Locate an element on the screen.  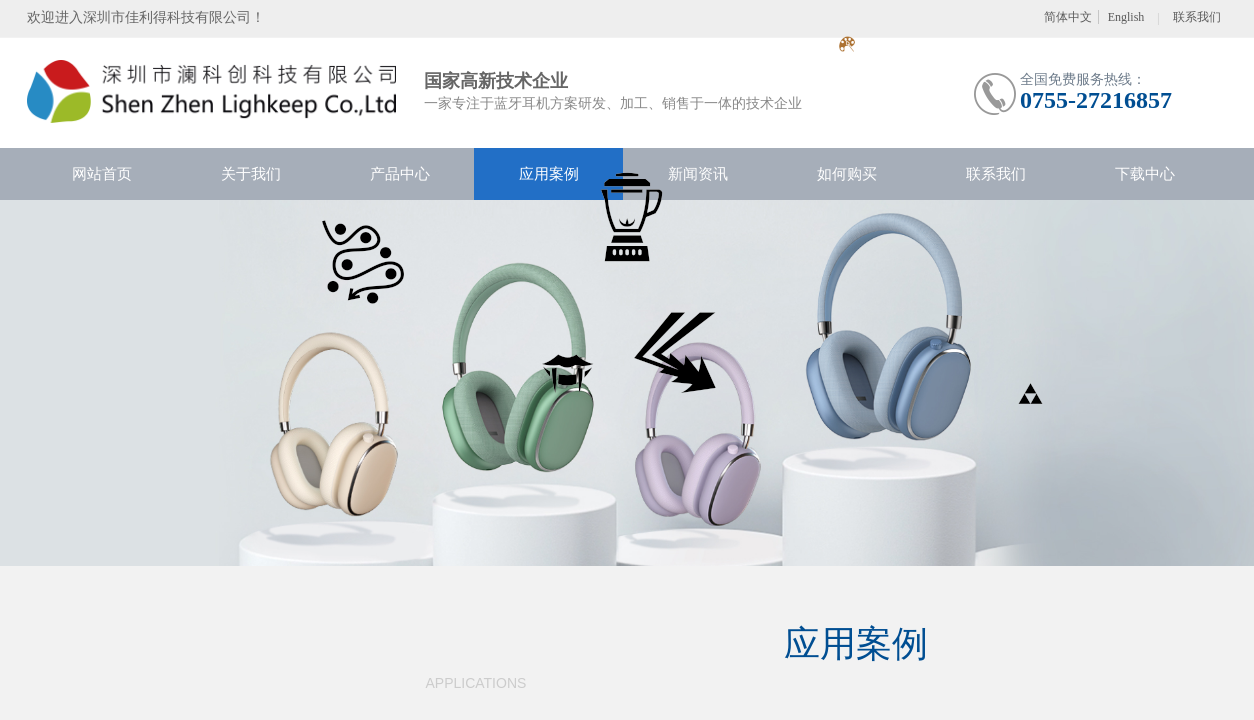
navigate a slalom or obstacle course is located at coordinates (363, 262).